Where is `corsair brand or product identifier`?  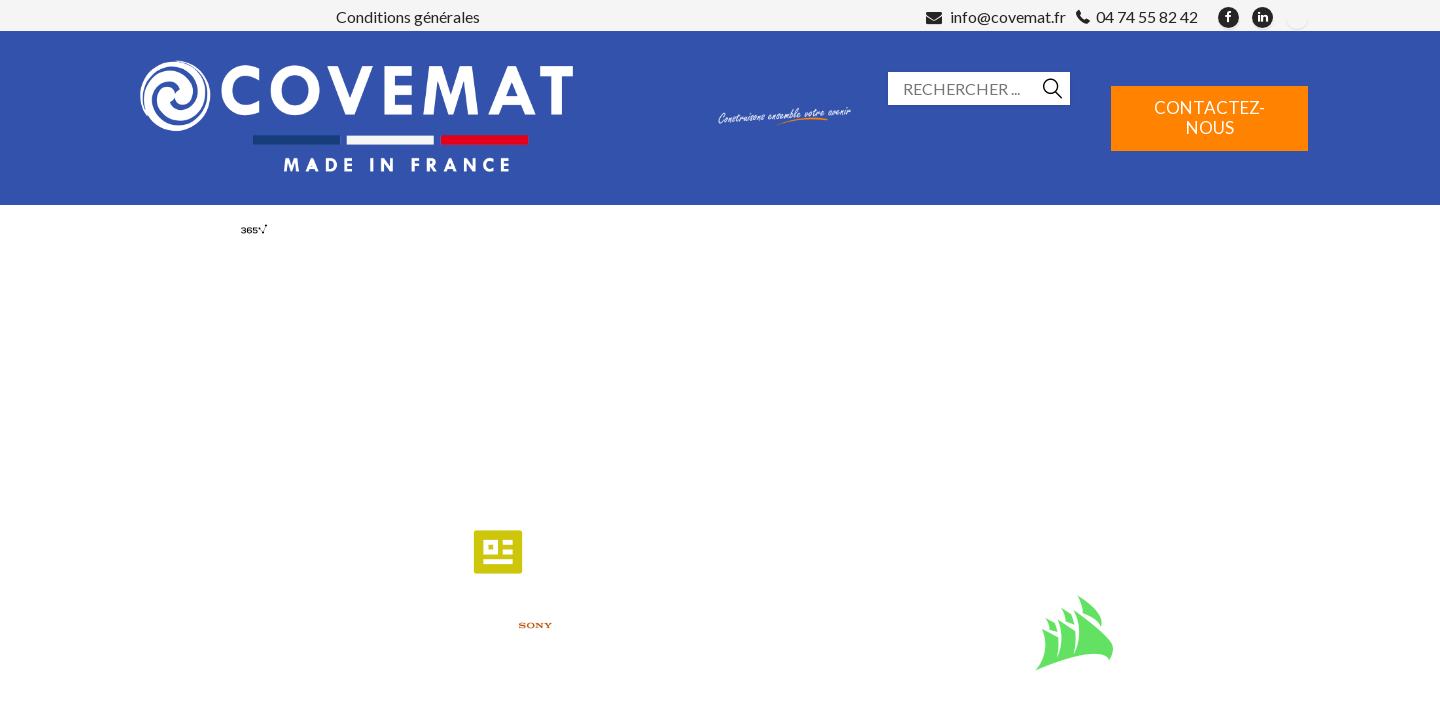 corsair brand or product identifier is located at coordinates (1074, 633).